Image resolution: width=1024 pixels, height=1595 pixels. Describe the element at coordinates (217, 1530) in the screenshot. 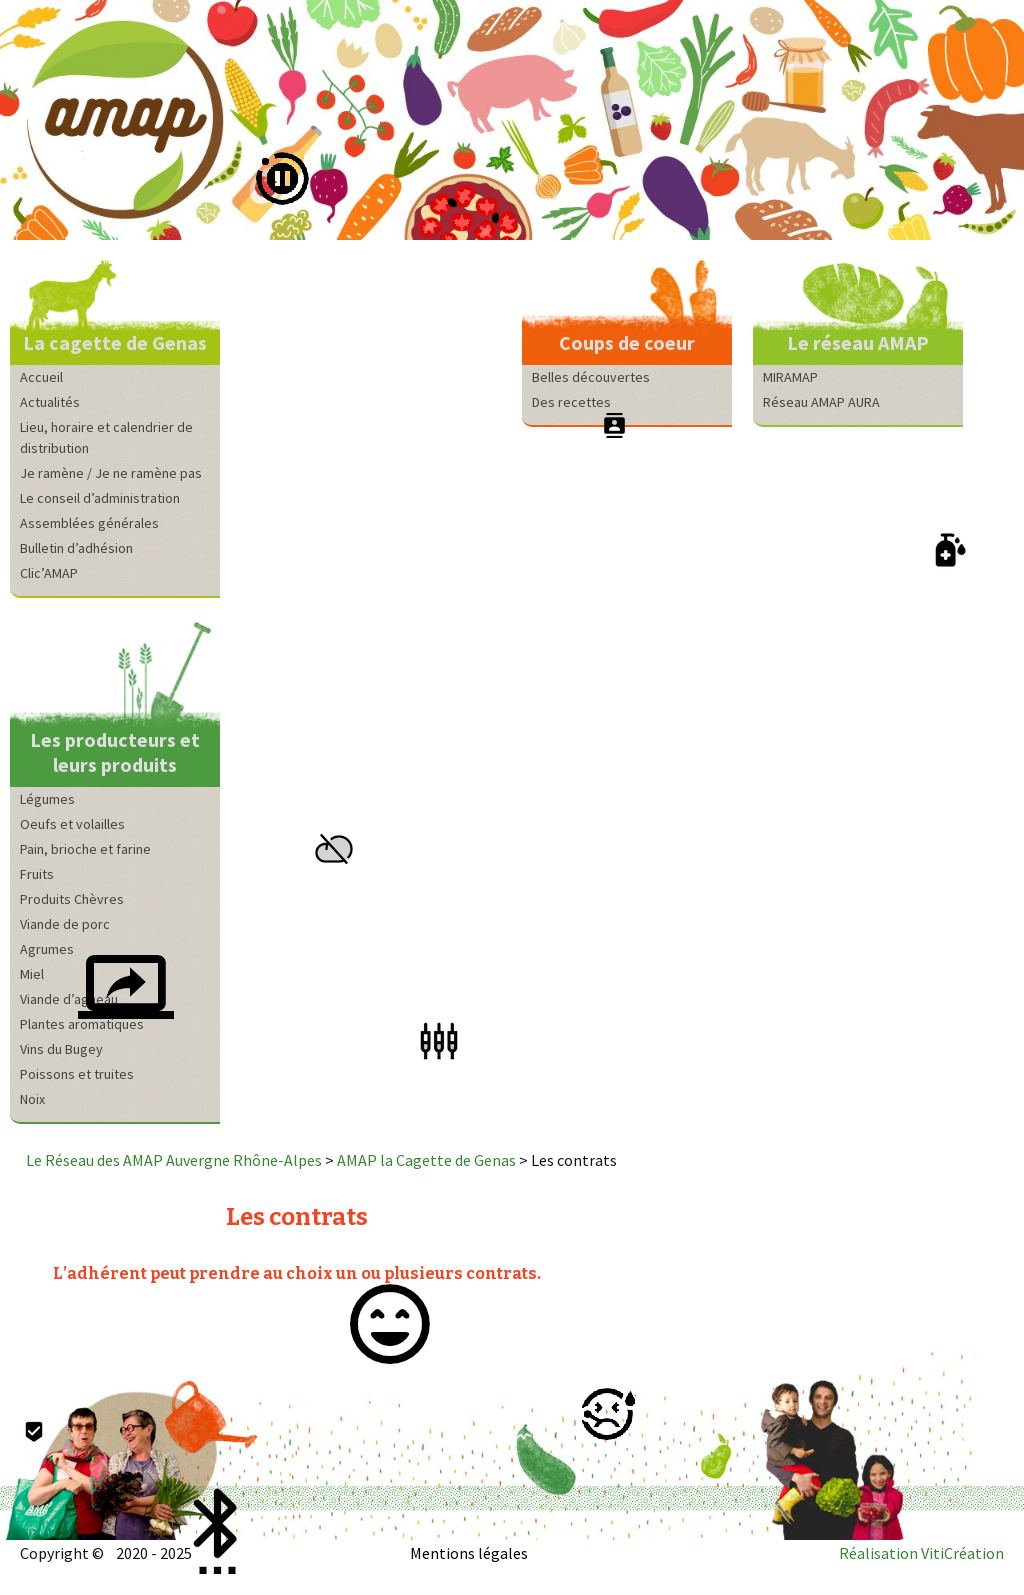

I see `access bluetooth settings` at that location.